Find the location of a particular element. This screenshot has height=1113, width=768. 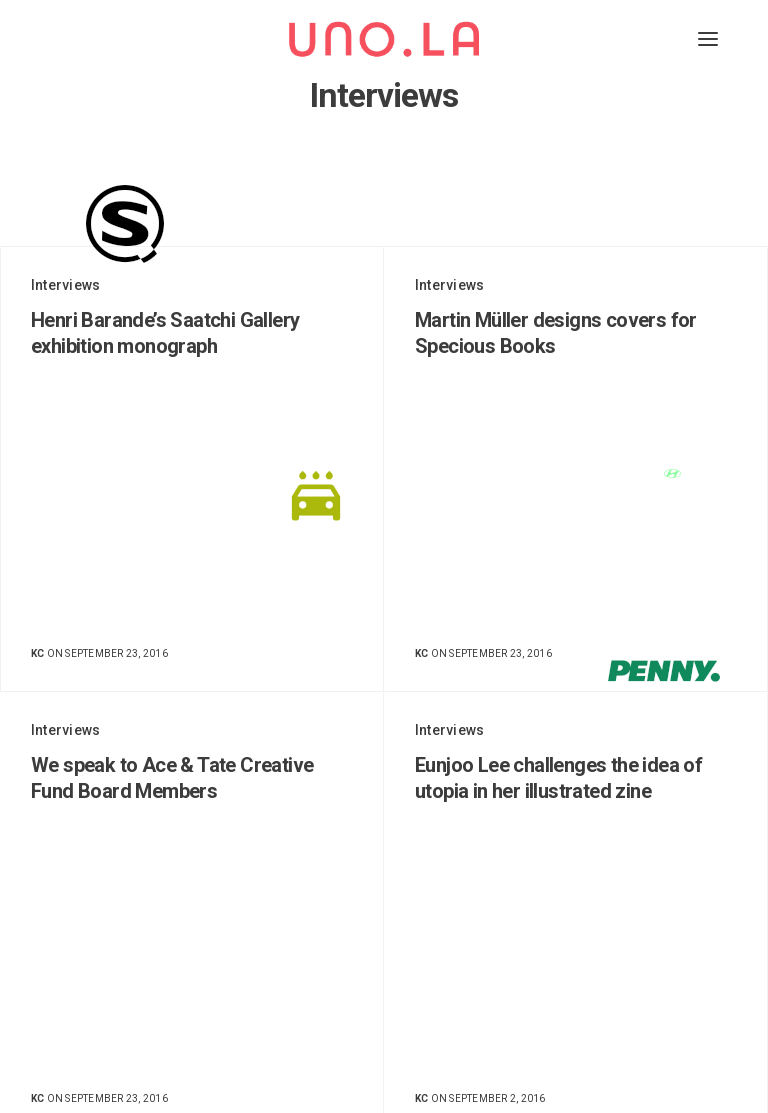

find nearby car wash locations is located at coordinates (316, 494).